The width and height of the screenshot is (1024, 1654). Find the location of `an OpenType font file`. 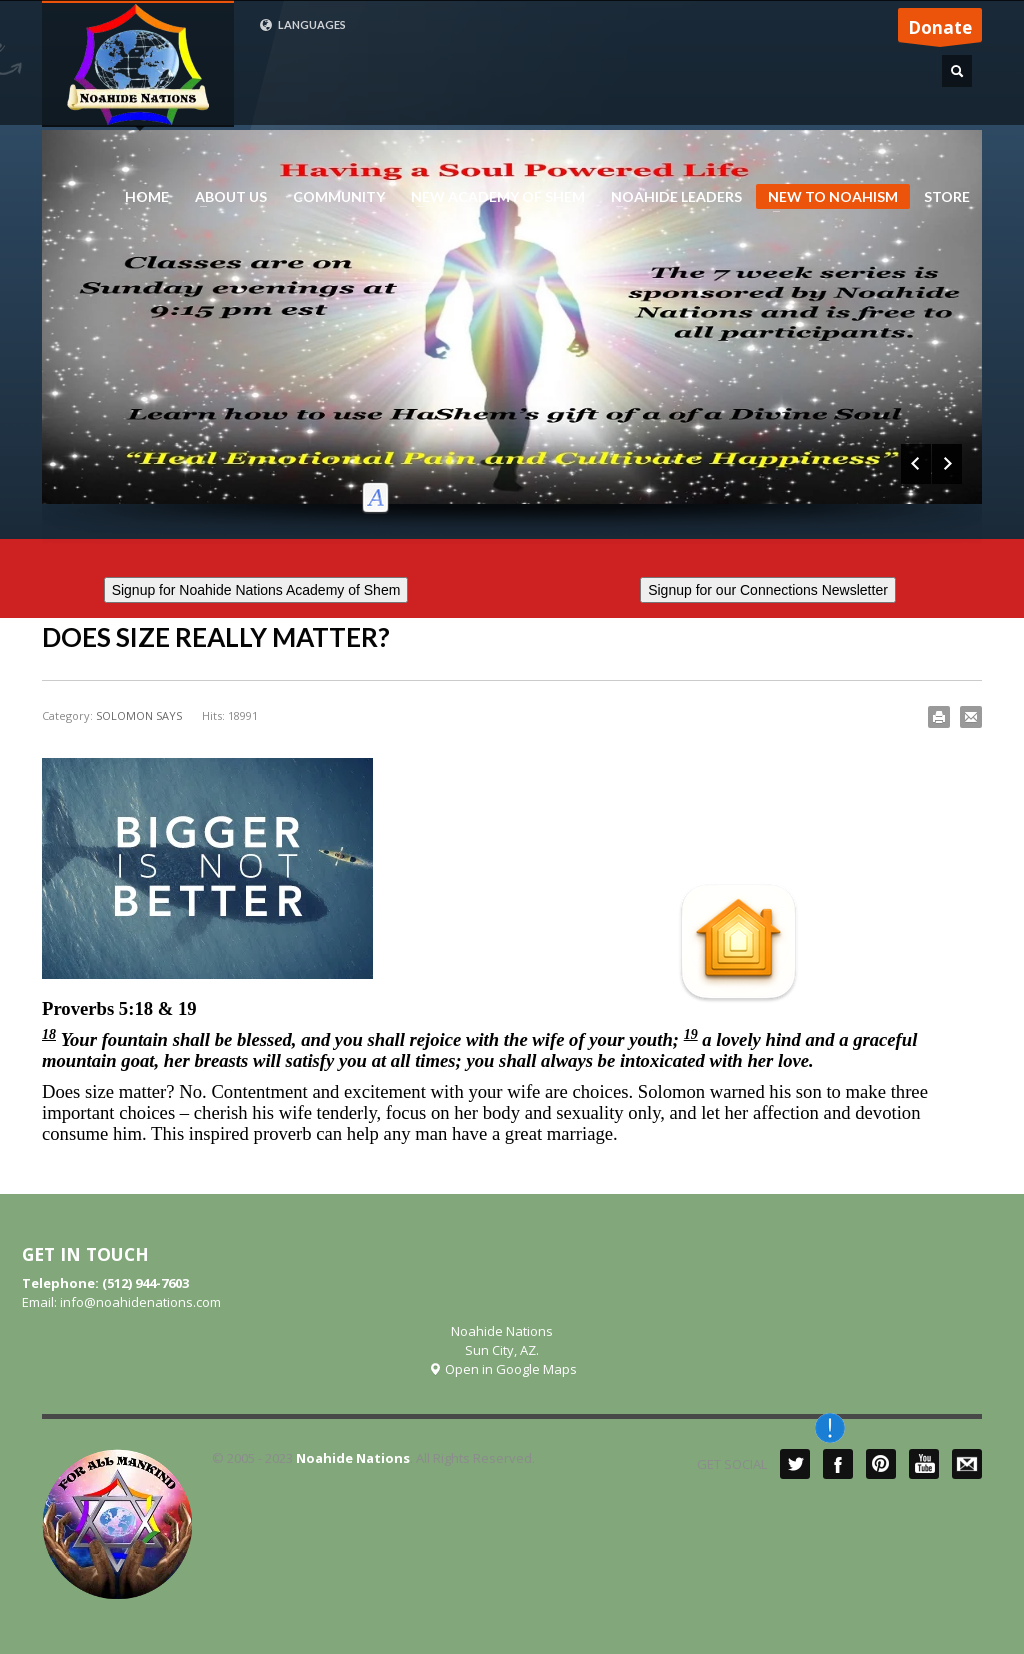

an OpenType font file is located at coordinates (375, 497).